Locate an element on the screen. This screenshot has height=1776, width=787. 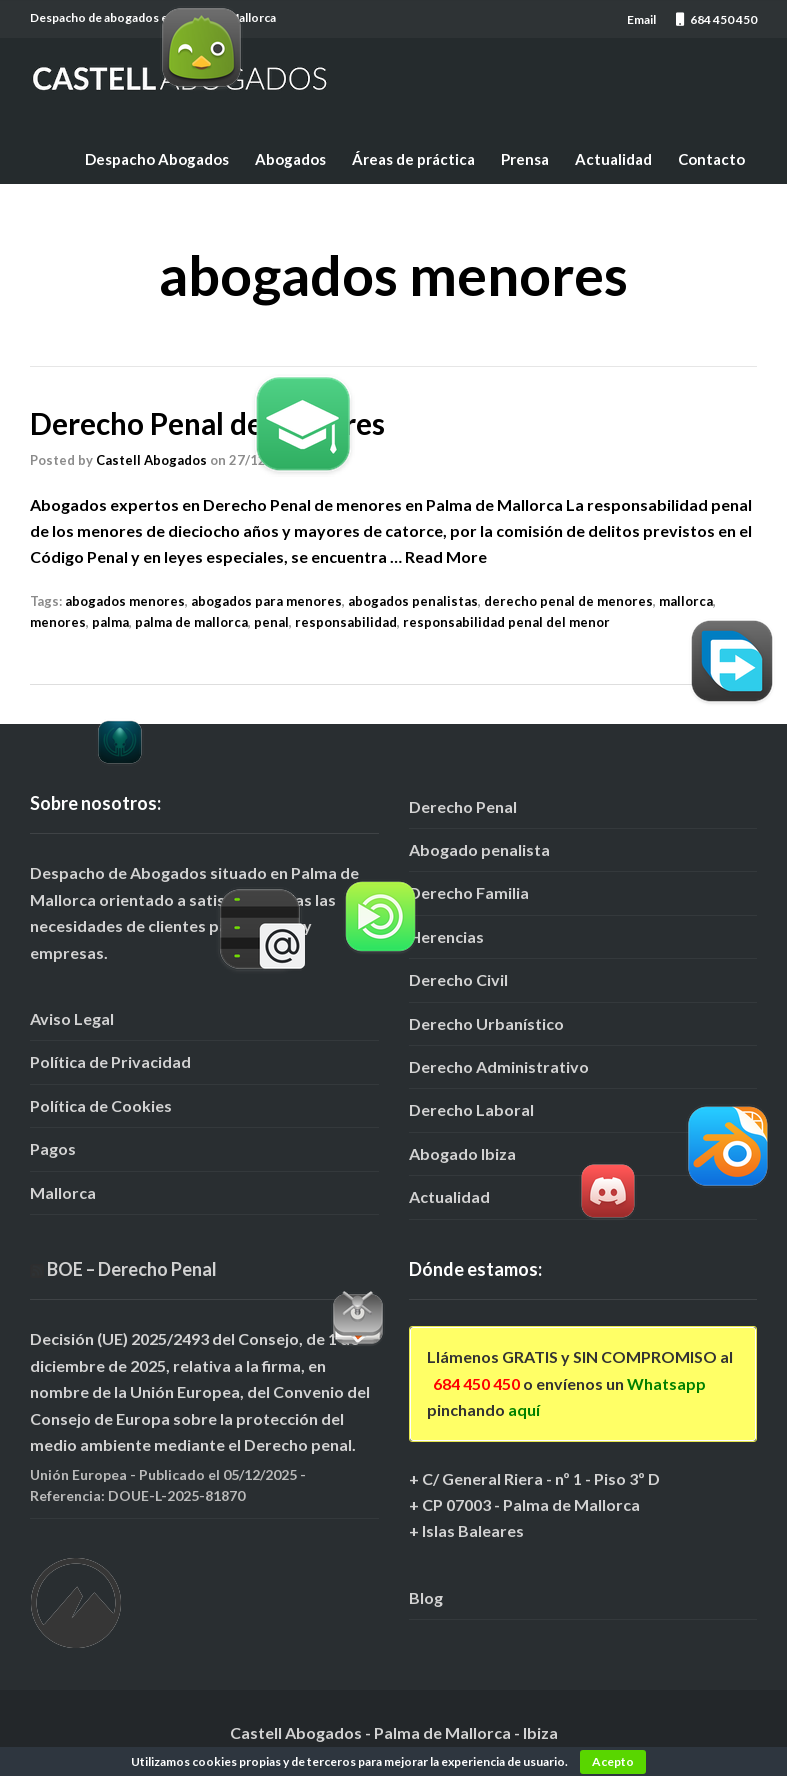
open free download manager app is located at coordinates (732, 661).